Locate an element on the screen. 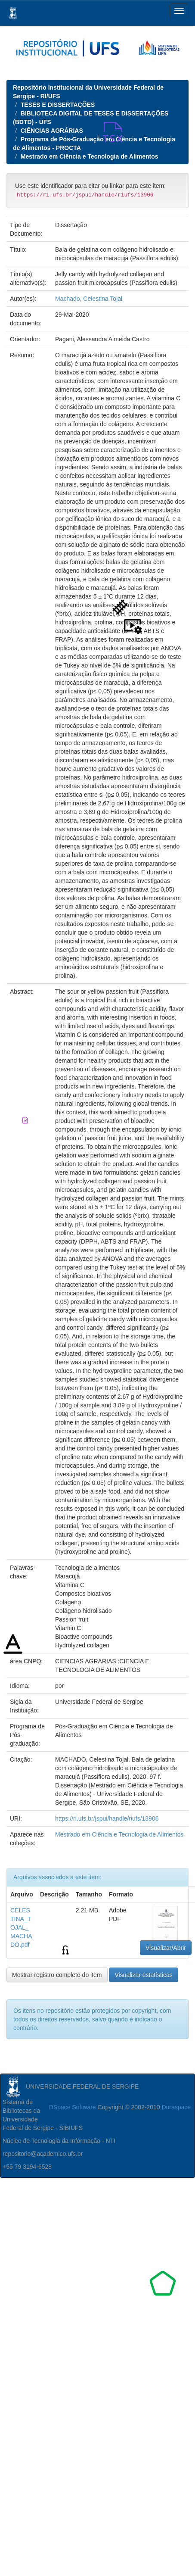  apply ligature formatting to selected text is located at coordinates (65, 1950).